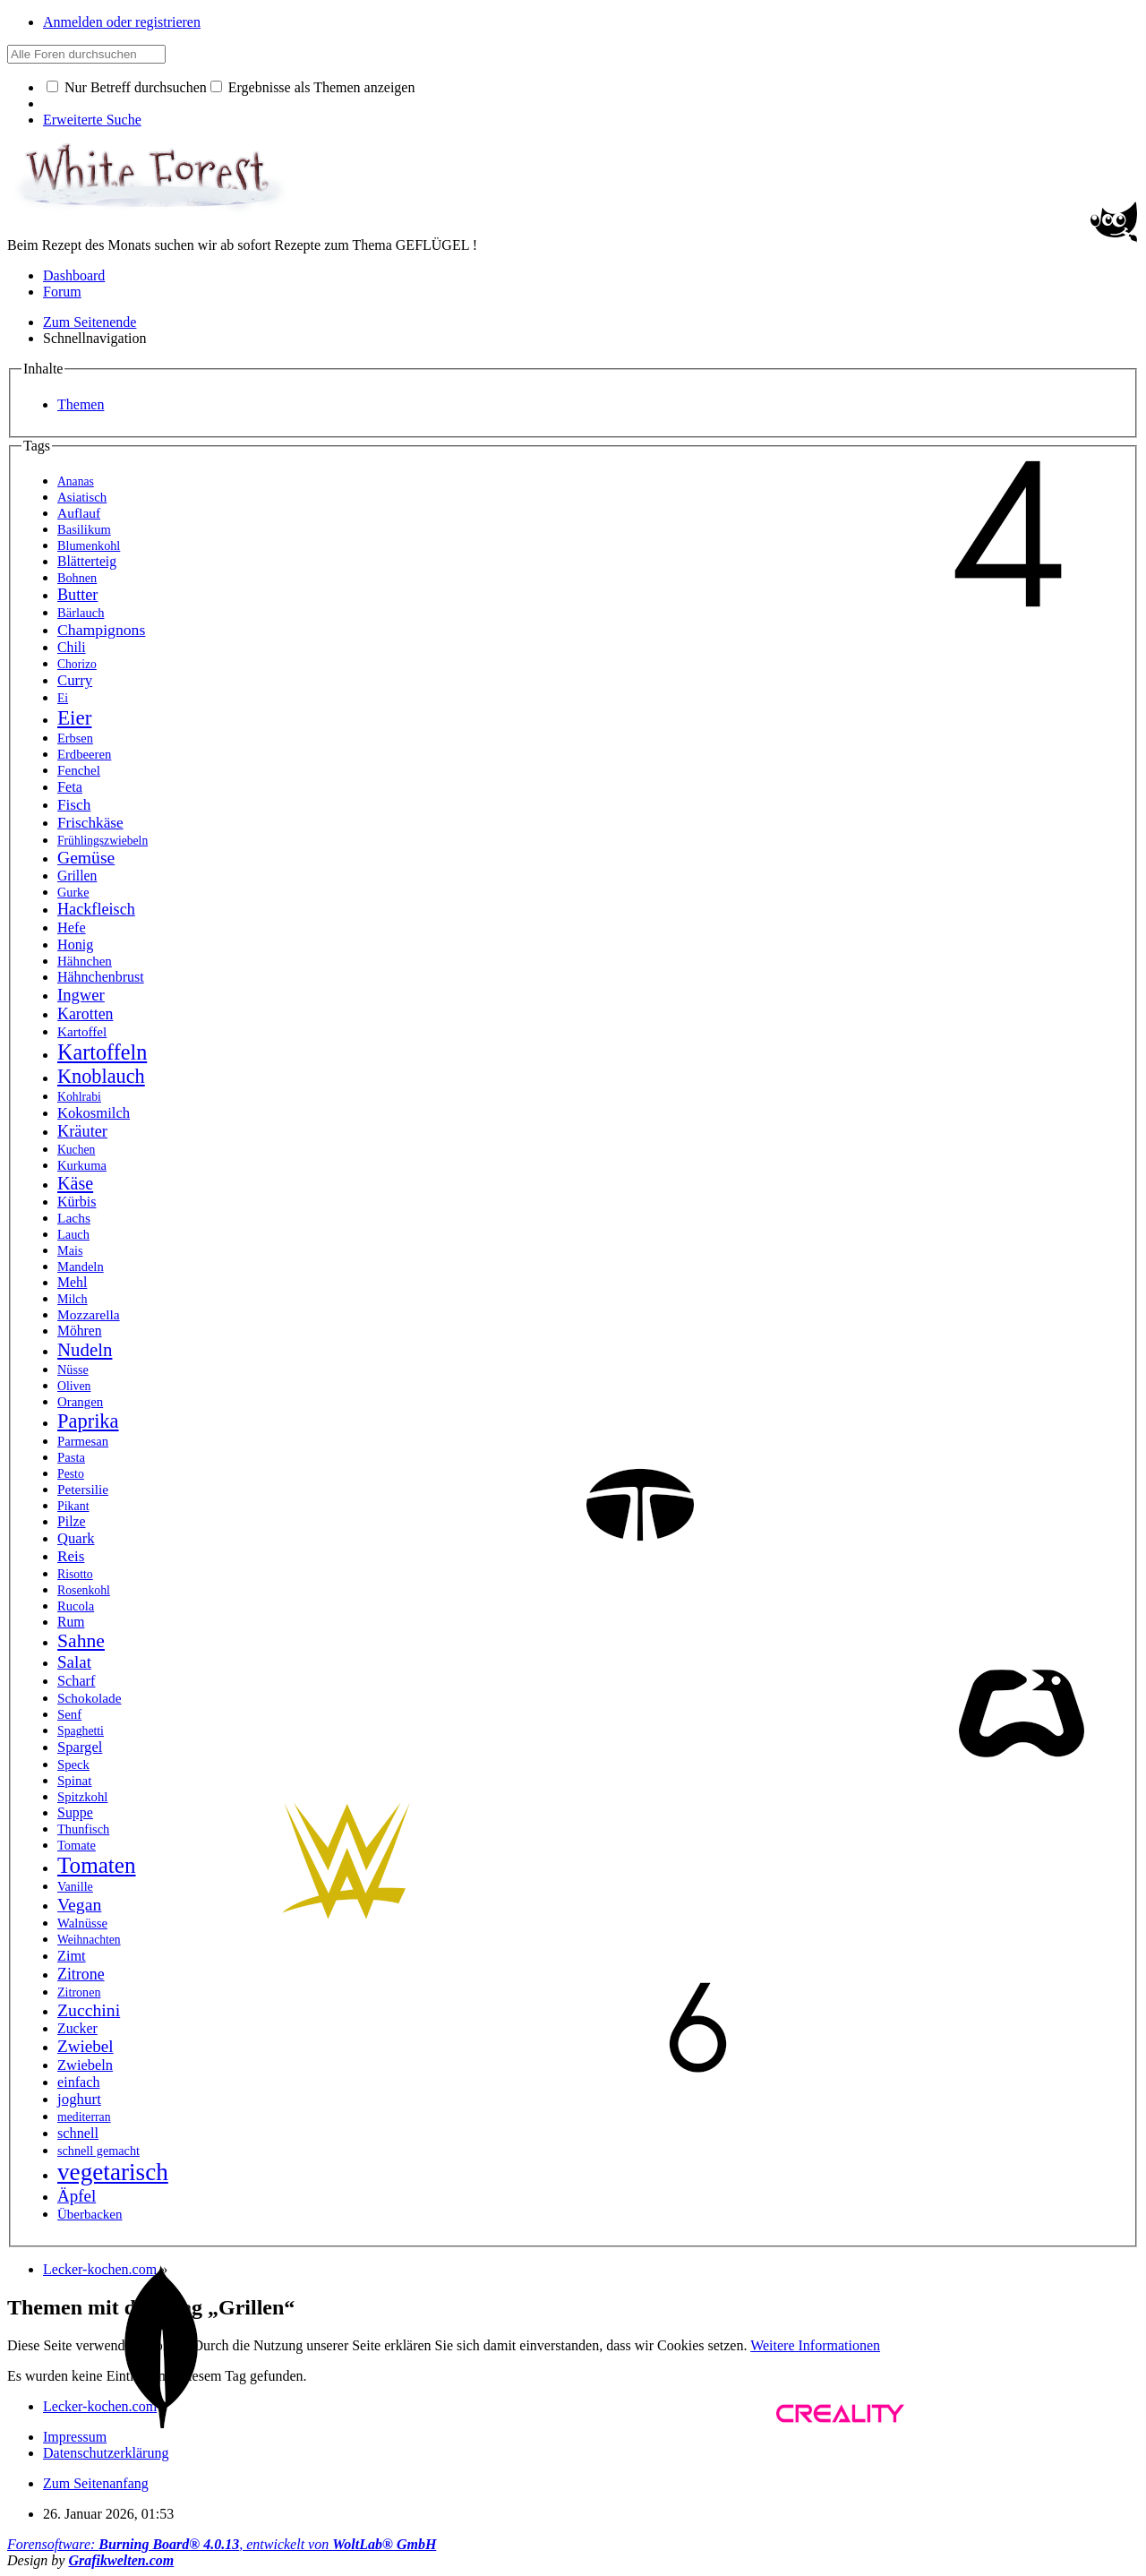  I want to click on WWE official logo, so click(346, 1860).